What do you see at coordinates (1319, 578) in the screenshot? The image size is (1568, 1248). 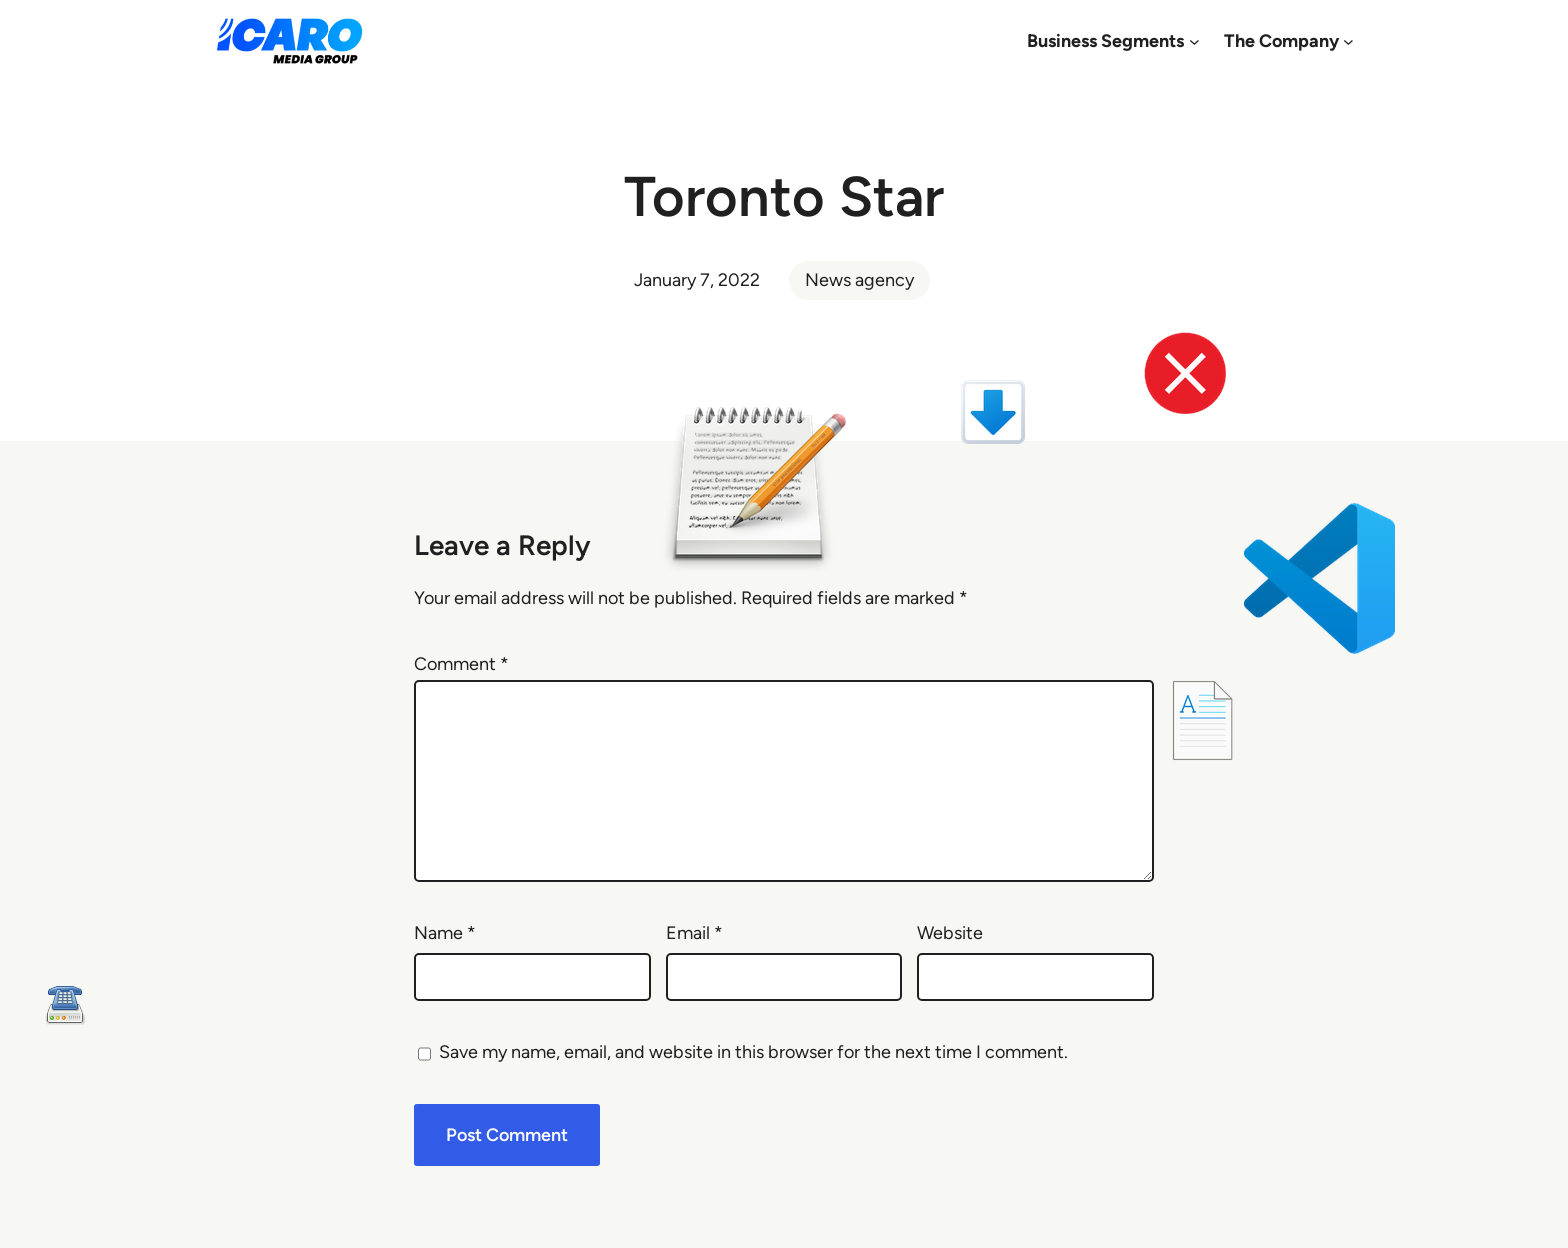 I see `open visual studio code application` at bounding box center [1319, 578].